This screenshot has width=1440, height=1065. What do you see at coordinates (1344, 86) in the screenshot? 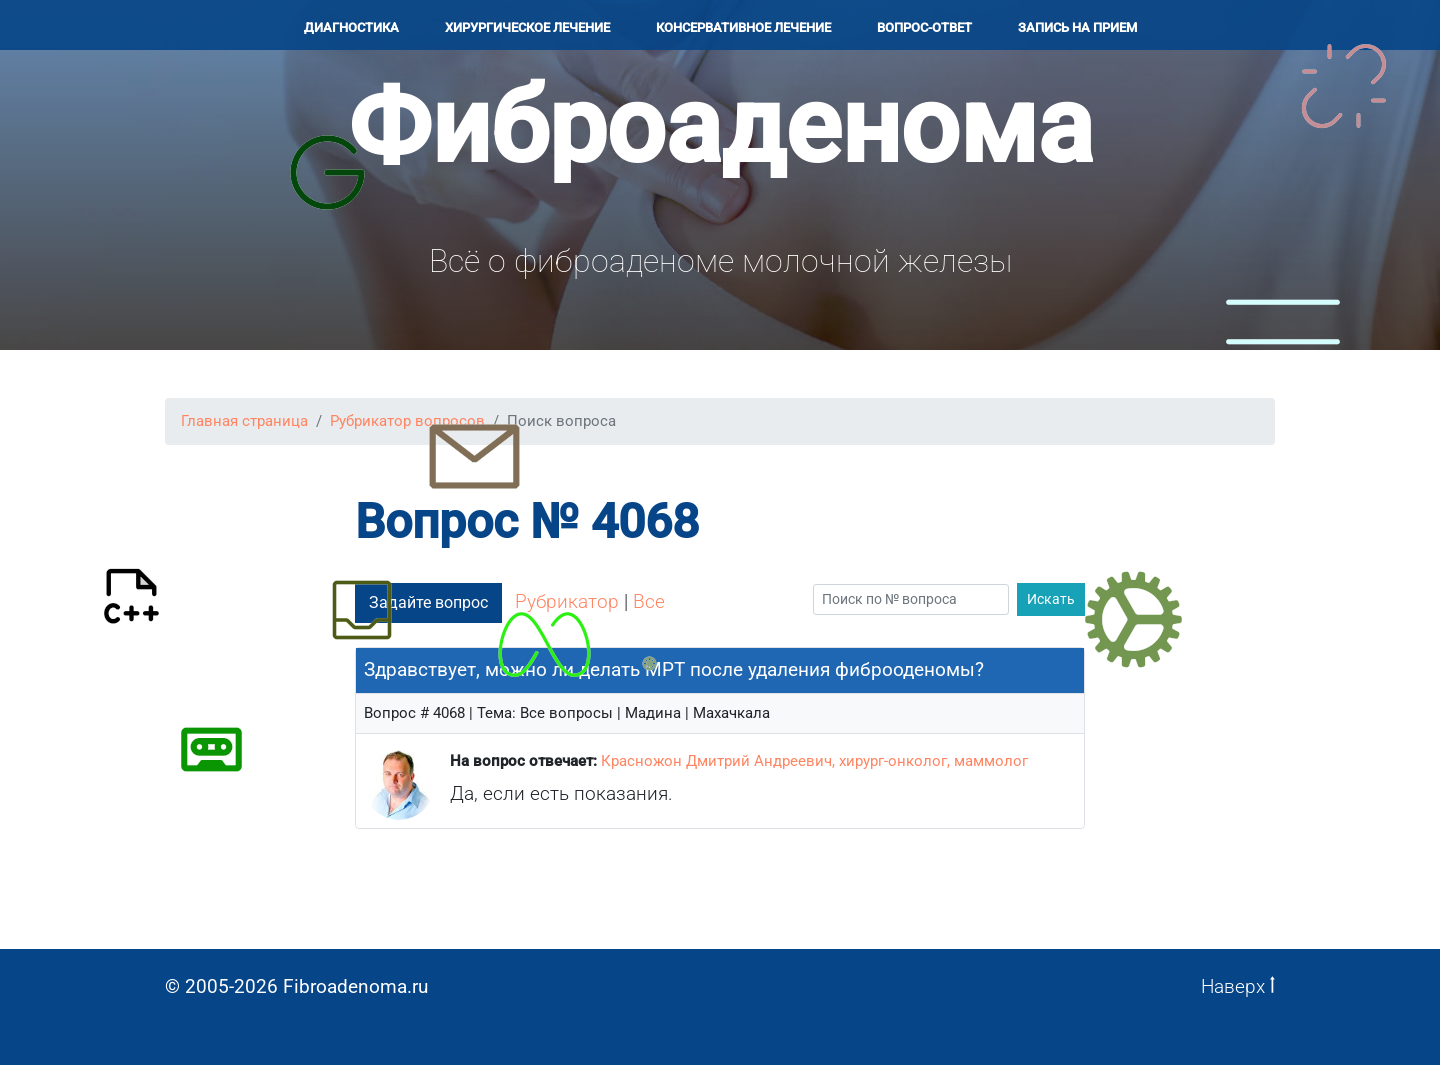
I see `unlink or disconnect items` at bounding box center [1344, 86].